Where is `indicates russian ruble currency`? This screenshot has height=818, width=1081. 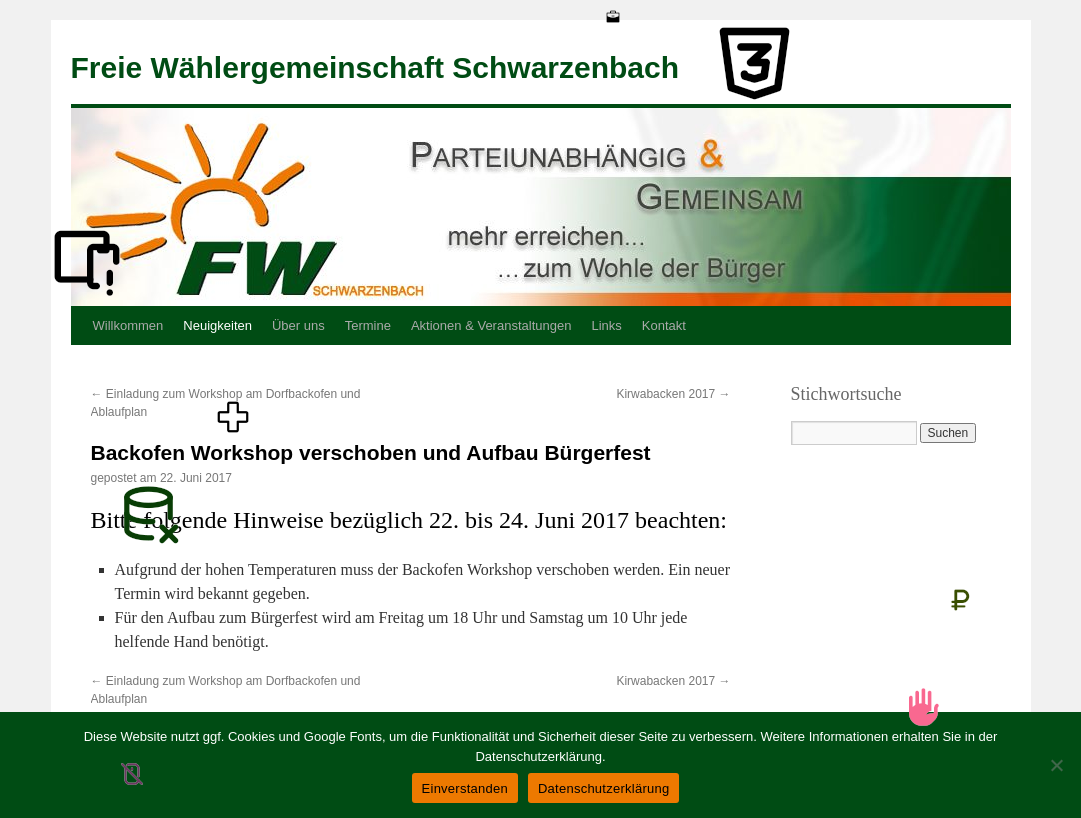 indicates russian ruble currency is located at coordinates (961, 600).